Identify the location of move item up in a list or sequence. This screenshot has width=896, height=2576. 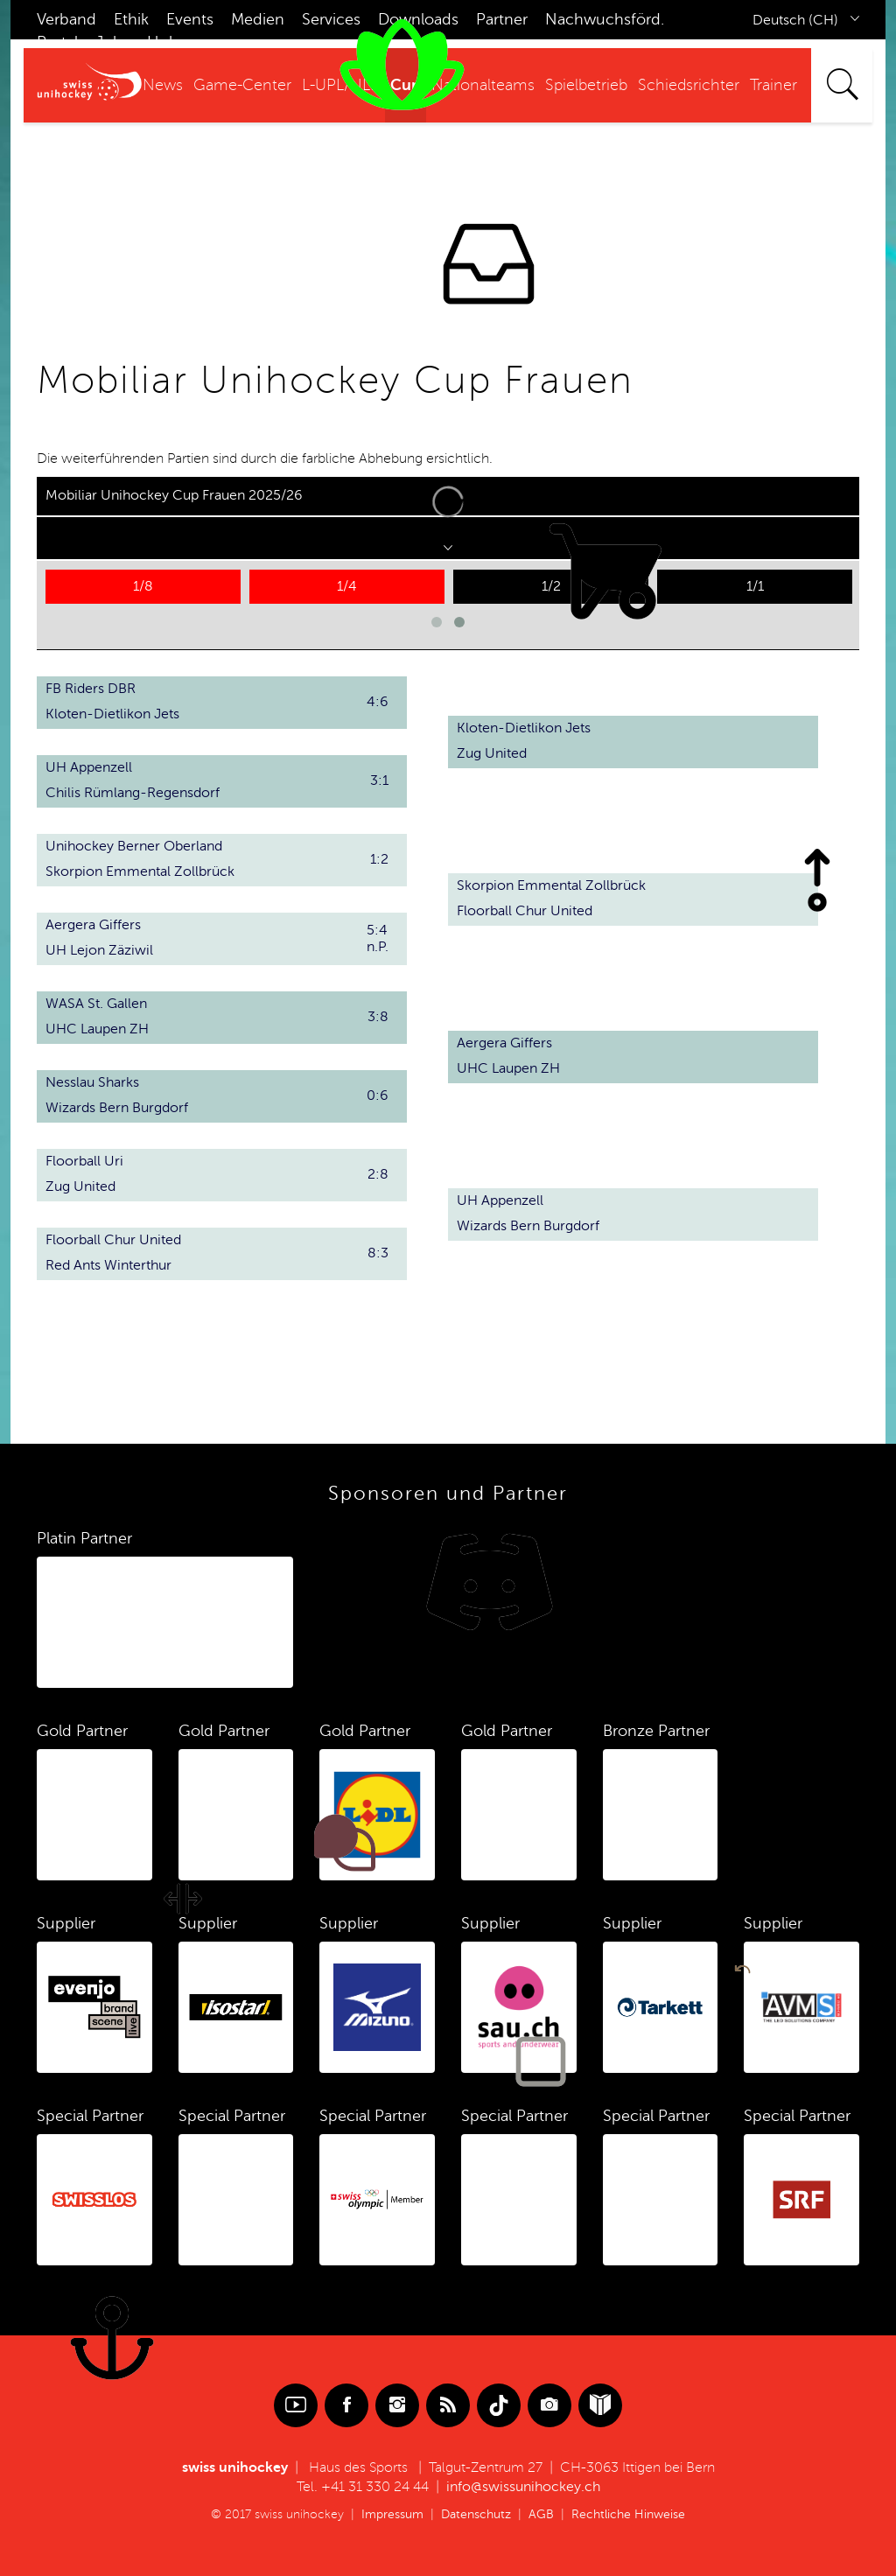
(817, 880).